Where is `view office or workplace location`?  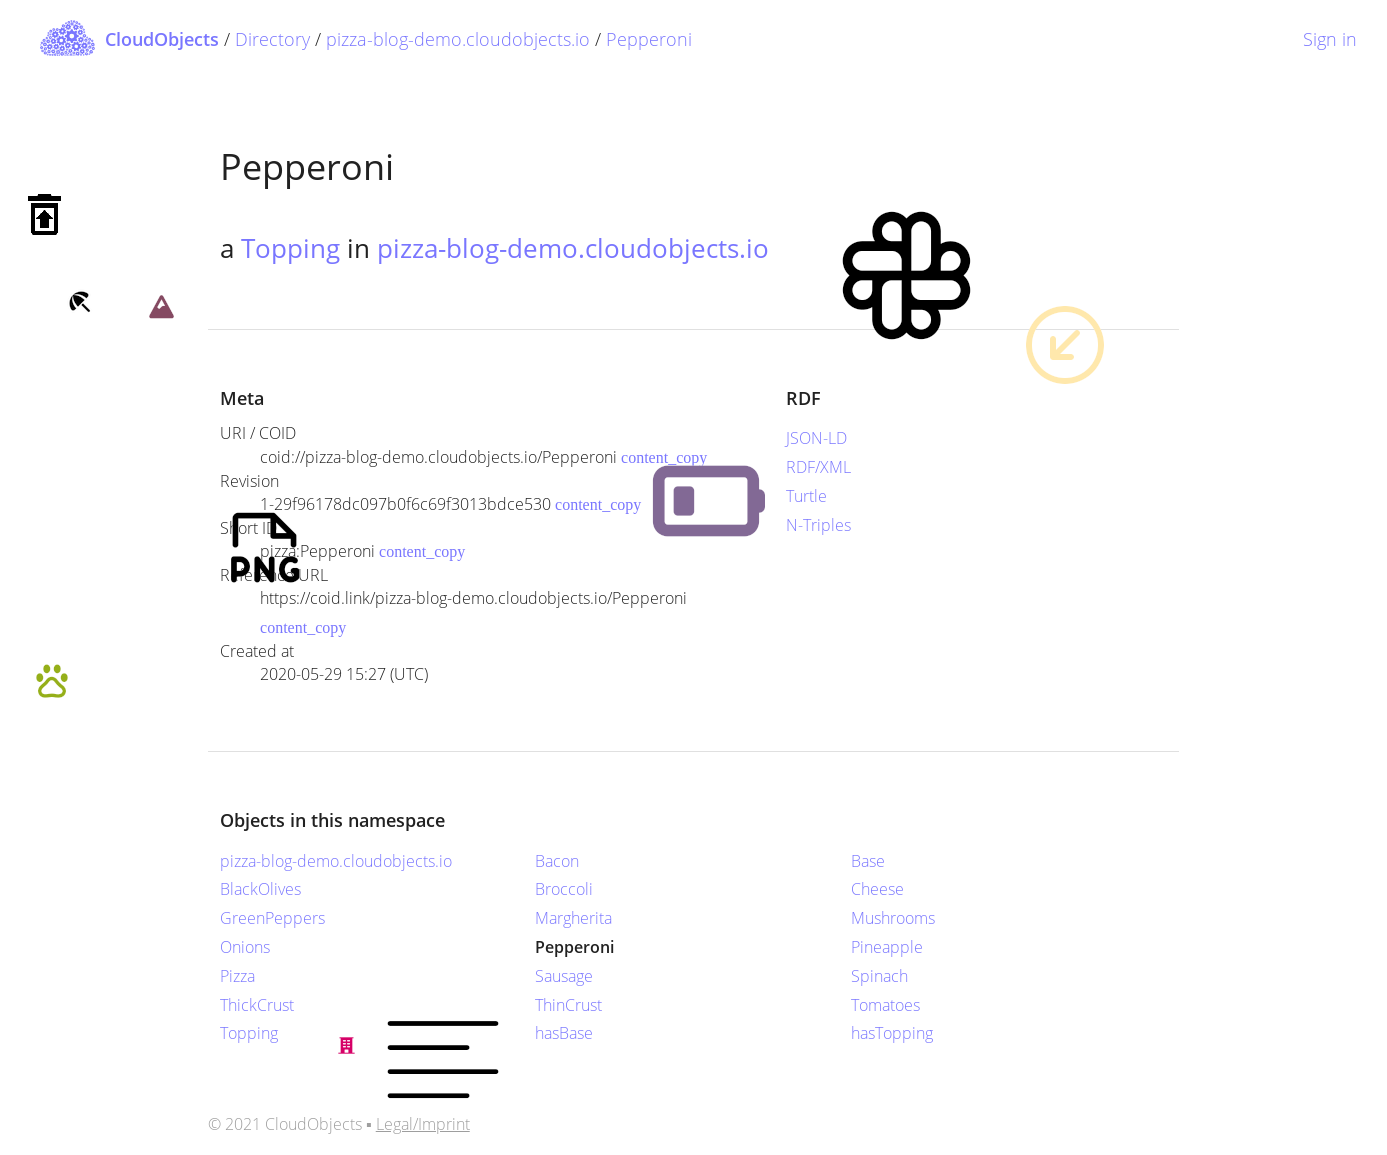
view office or workplace location is located at coordinates (346, 1045).